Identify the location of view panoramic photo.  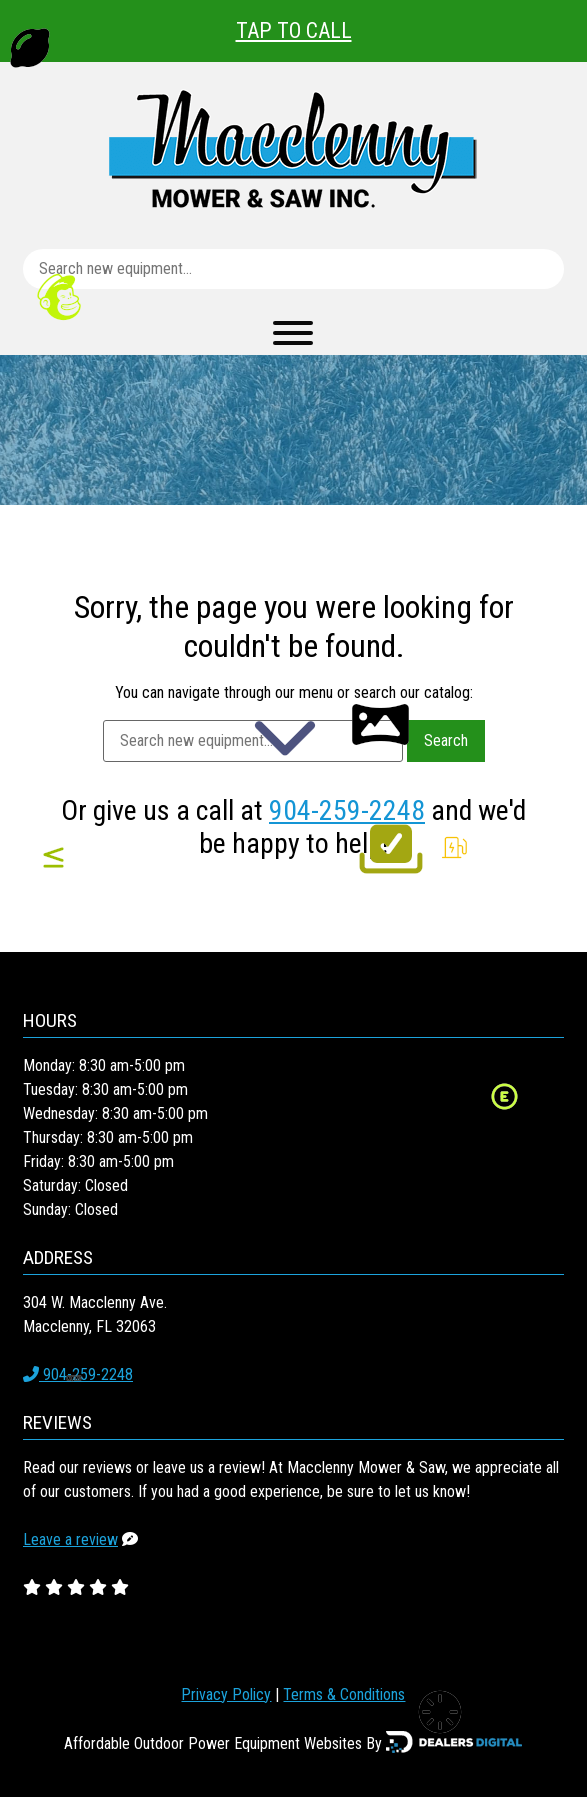
(380, 724).